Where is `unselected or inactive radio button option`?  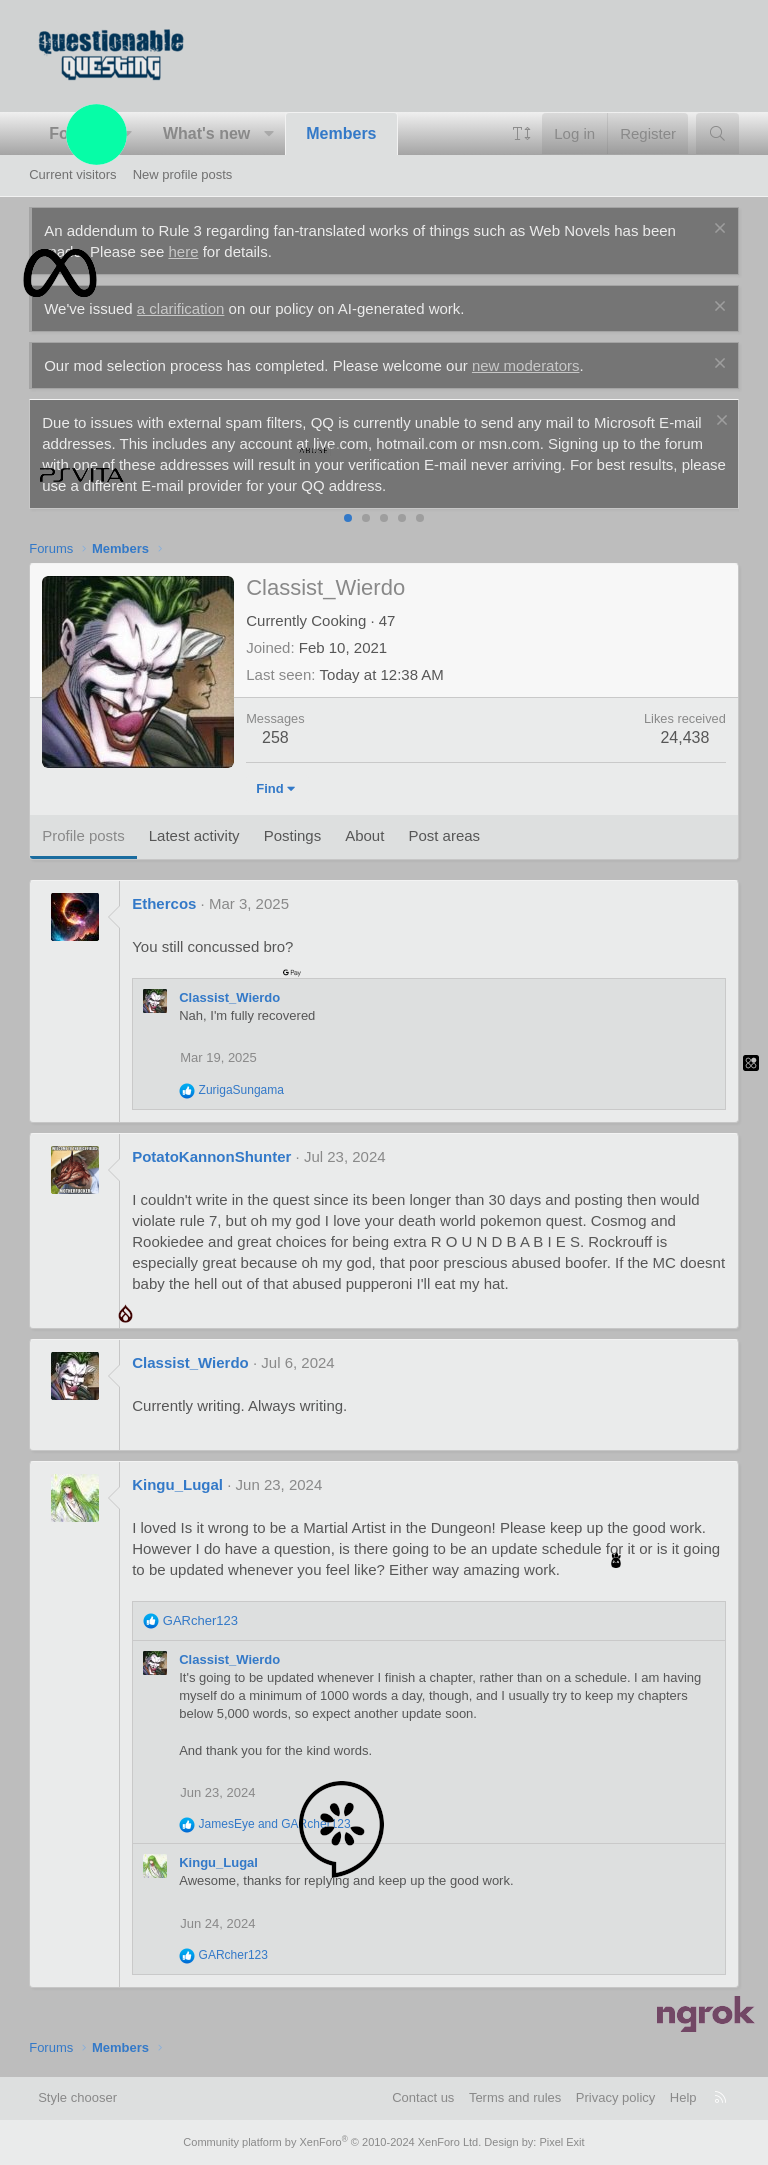 unselected or inactive radio button option is located at coordinates (96, 134).